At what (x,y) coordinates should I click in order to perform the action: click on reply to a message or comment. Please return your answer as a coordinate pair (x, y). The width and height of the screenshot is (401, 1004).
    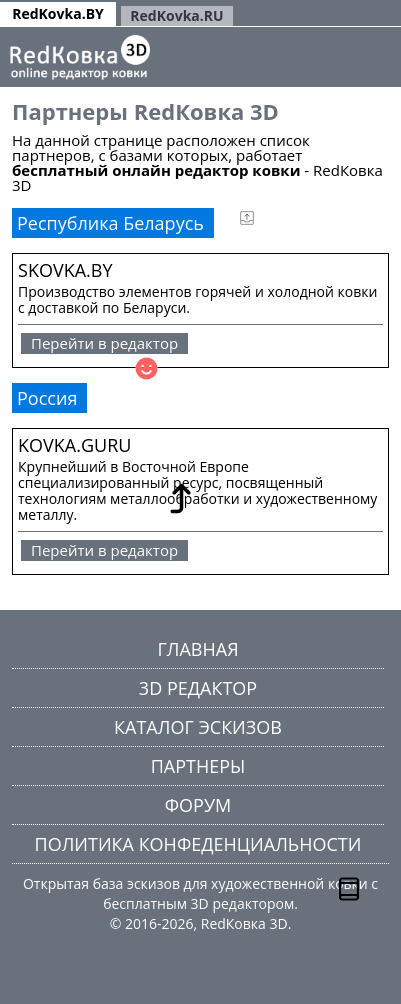
    Looking at the image, I should click on (181, 498).